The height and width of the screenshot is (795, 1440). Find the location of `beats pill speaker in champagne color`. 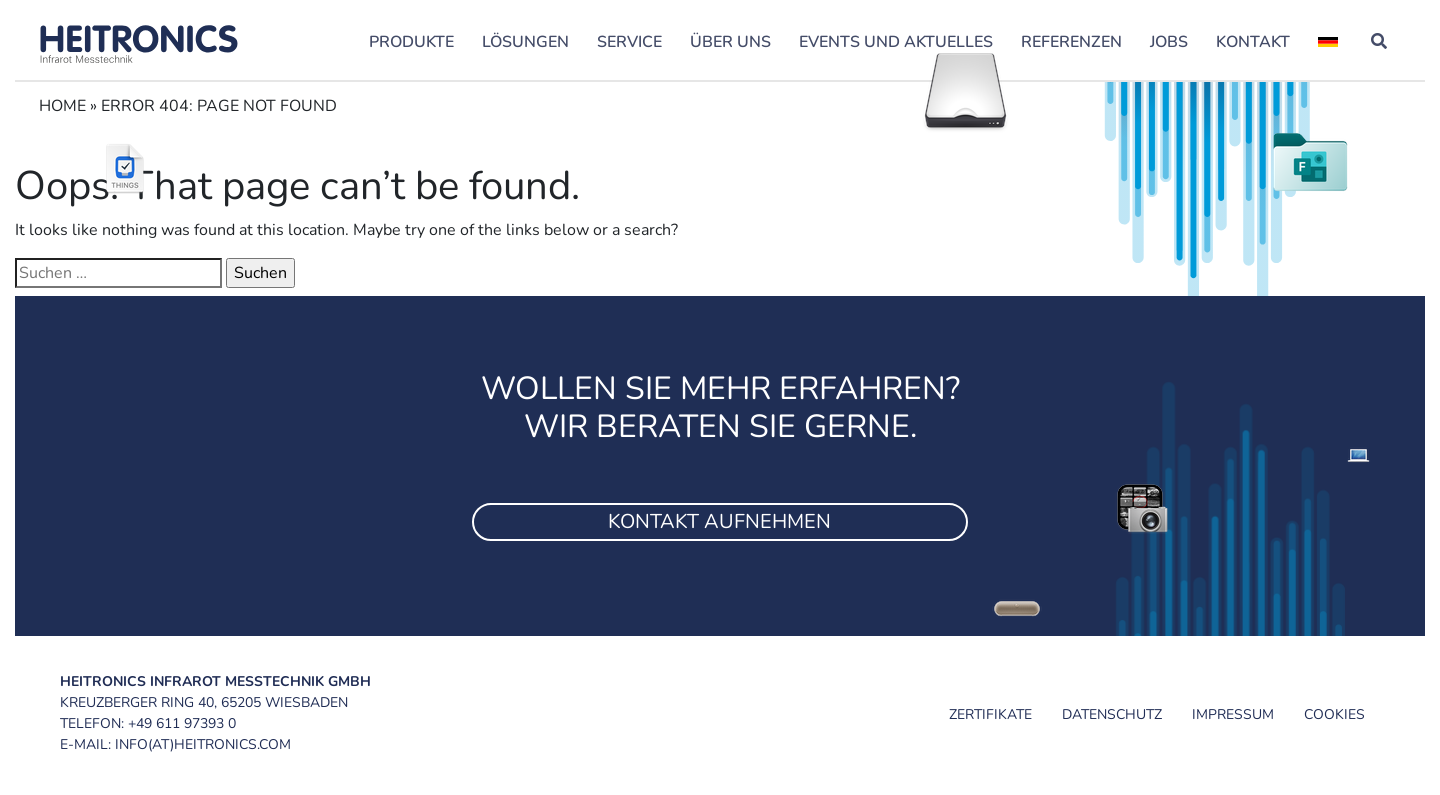

beats pill speaker in champagne color is located at coordinates (1017, 609).